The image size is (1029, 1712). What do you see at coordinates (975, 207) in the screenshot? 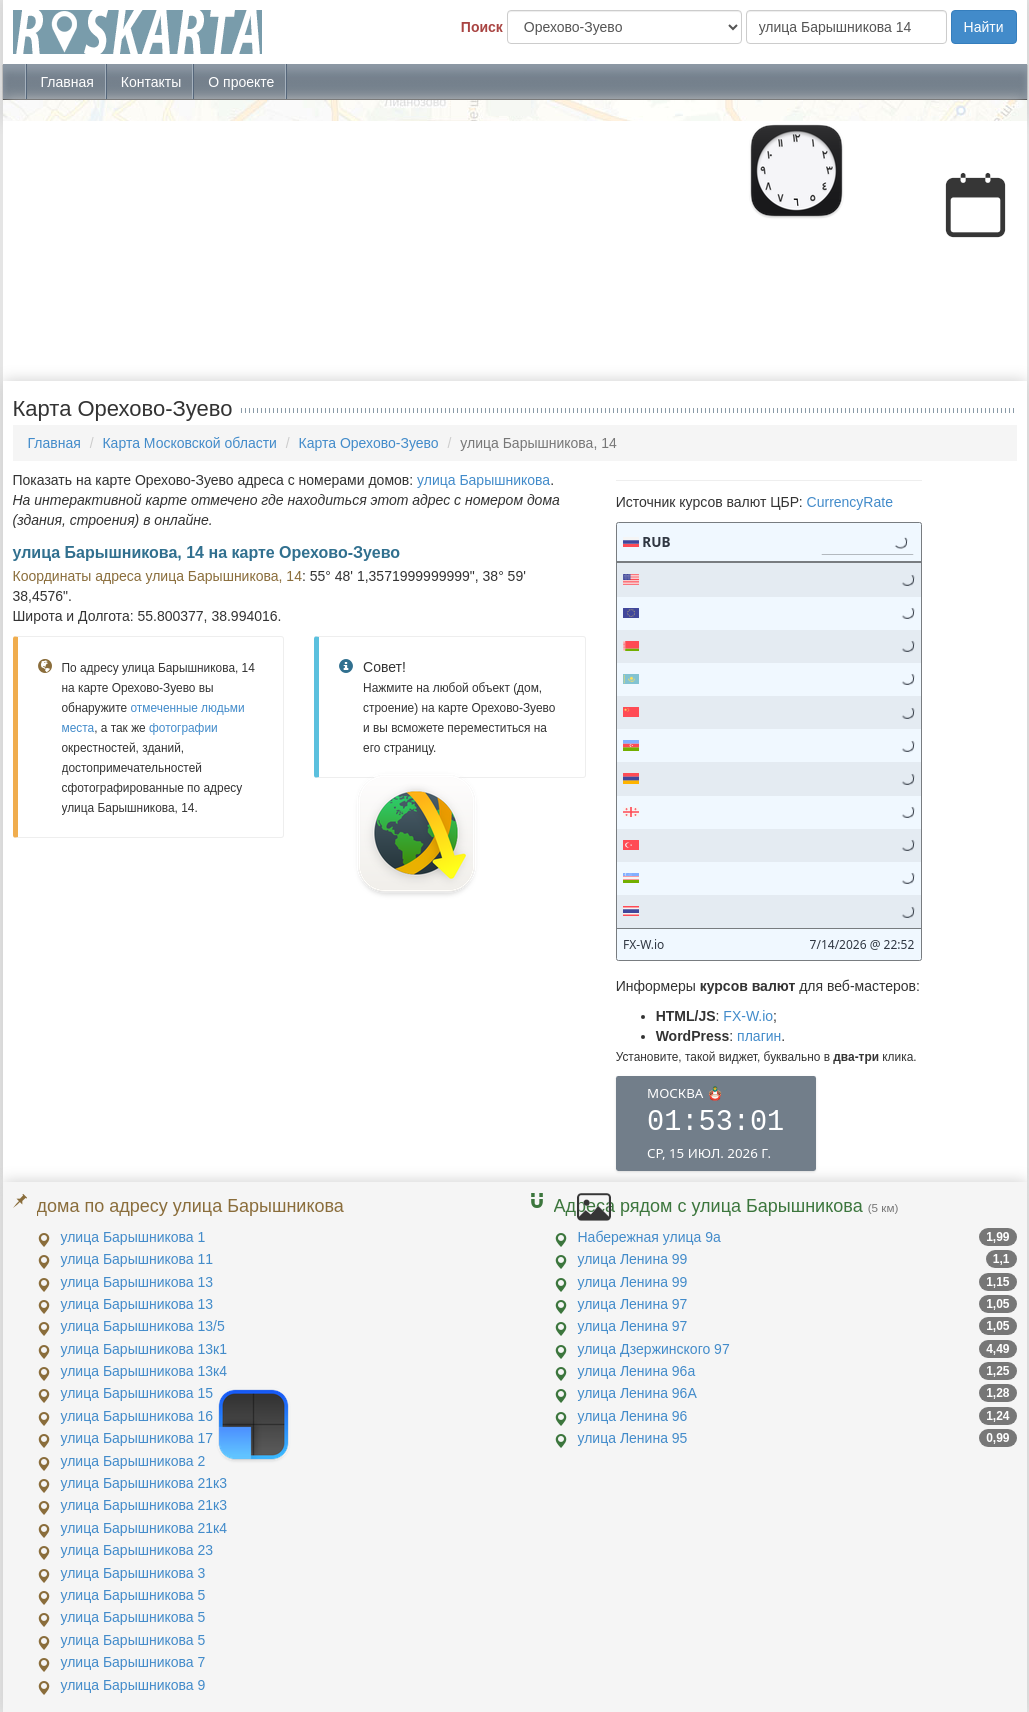
I see `open calendar app` at bounding box center [975, 207].